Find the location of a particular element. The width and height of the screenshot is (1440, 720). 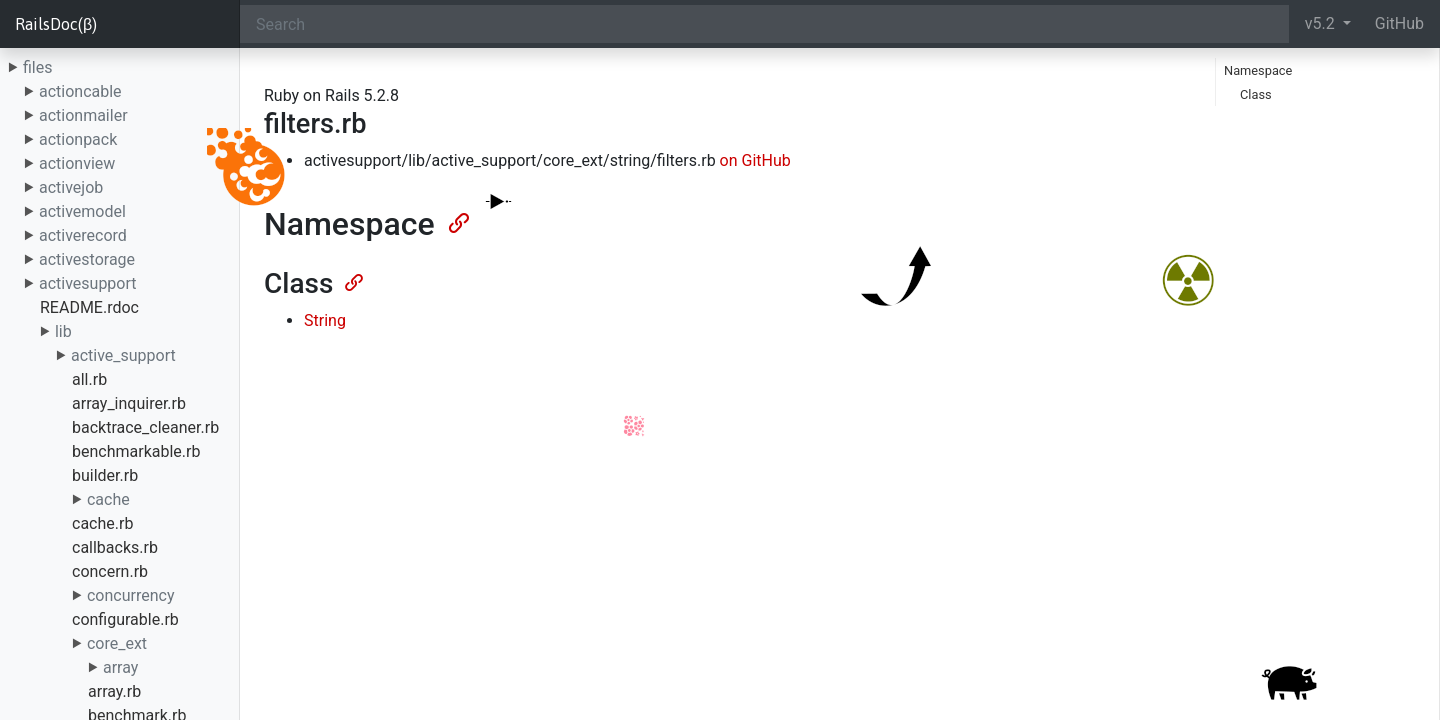

indicates a dissolving or disintegrating effect is located at coordinates (246, 167).